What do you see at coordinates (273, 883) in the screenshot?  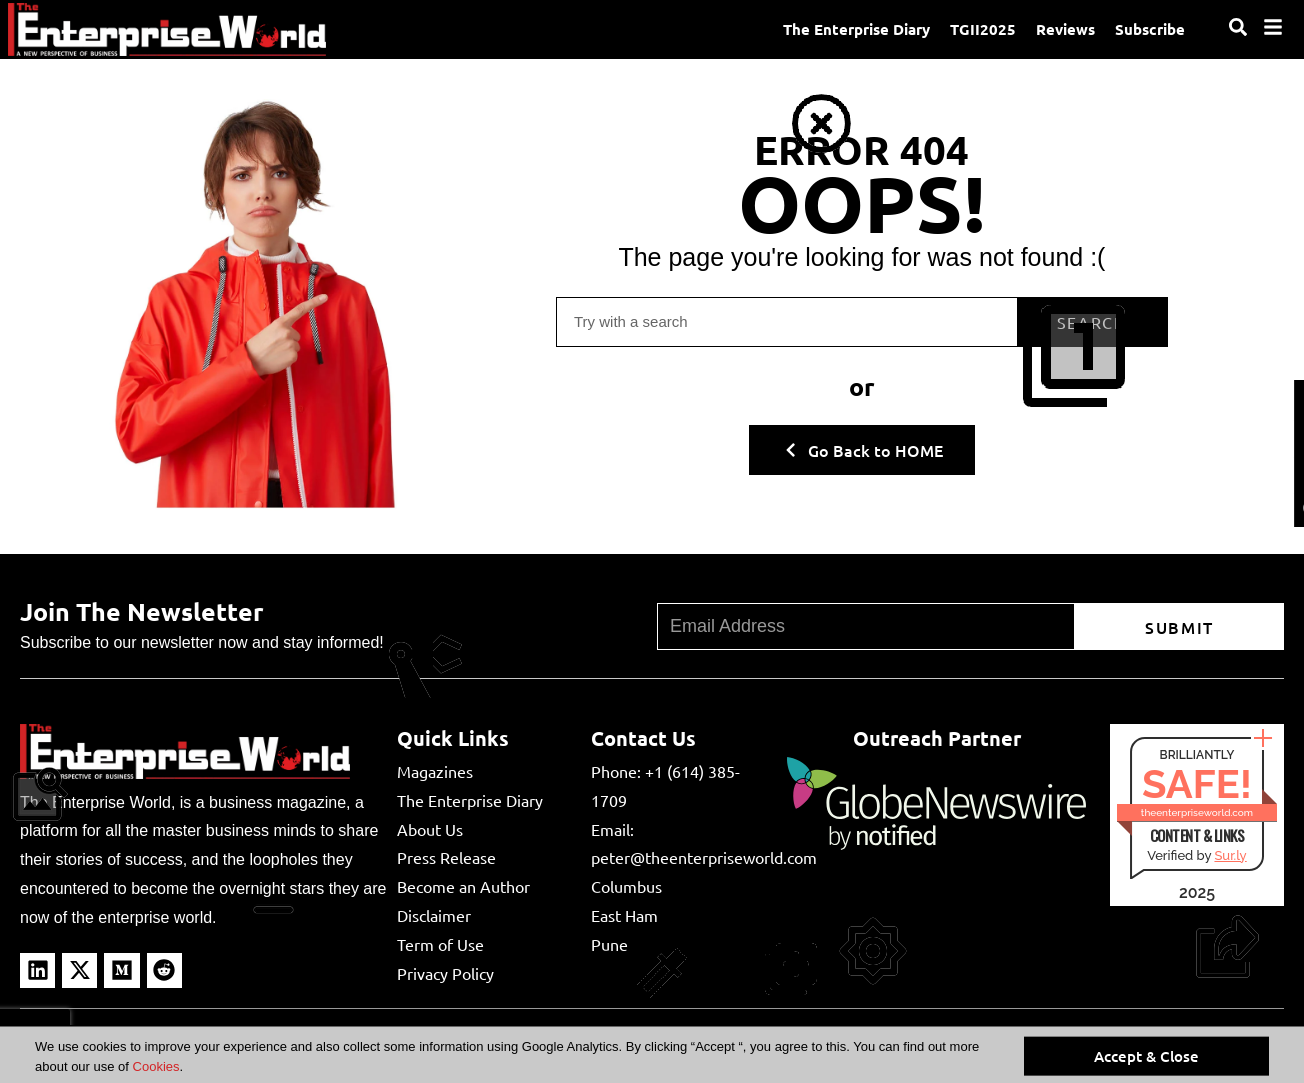 I see `minimize the current window` at bounding box center [273, 883].